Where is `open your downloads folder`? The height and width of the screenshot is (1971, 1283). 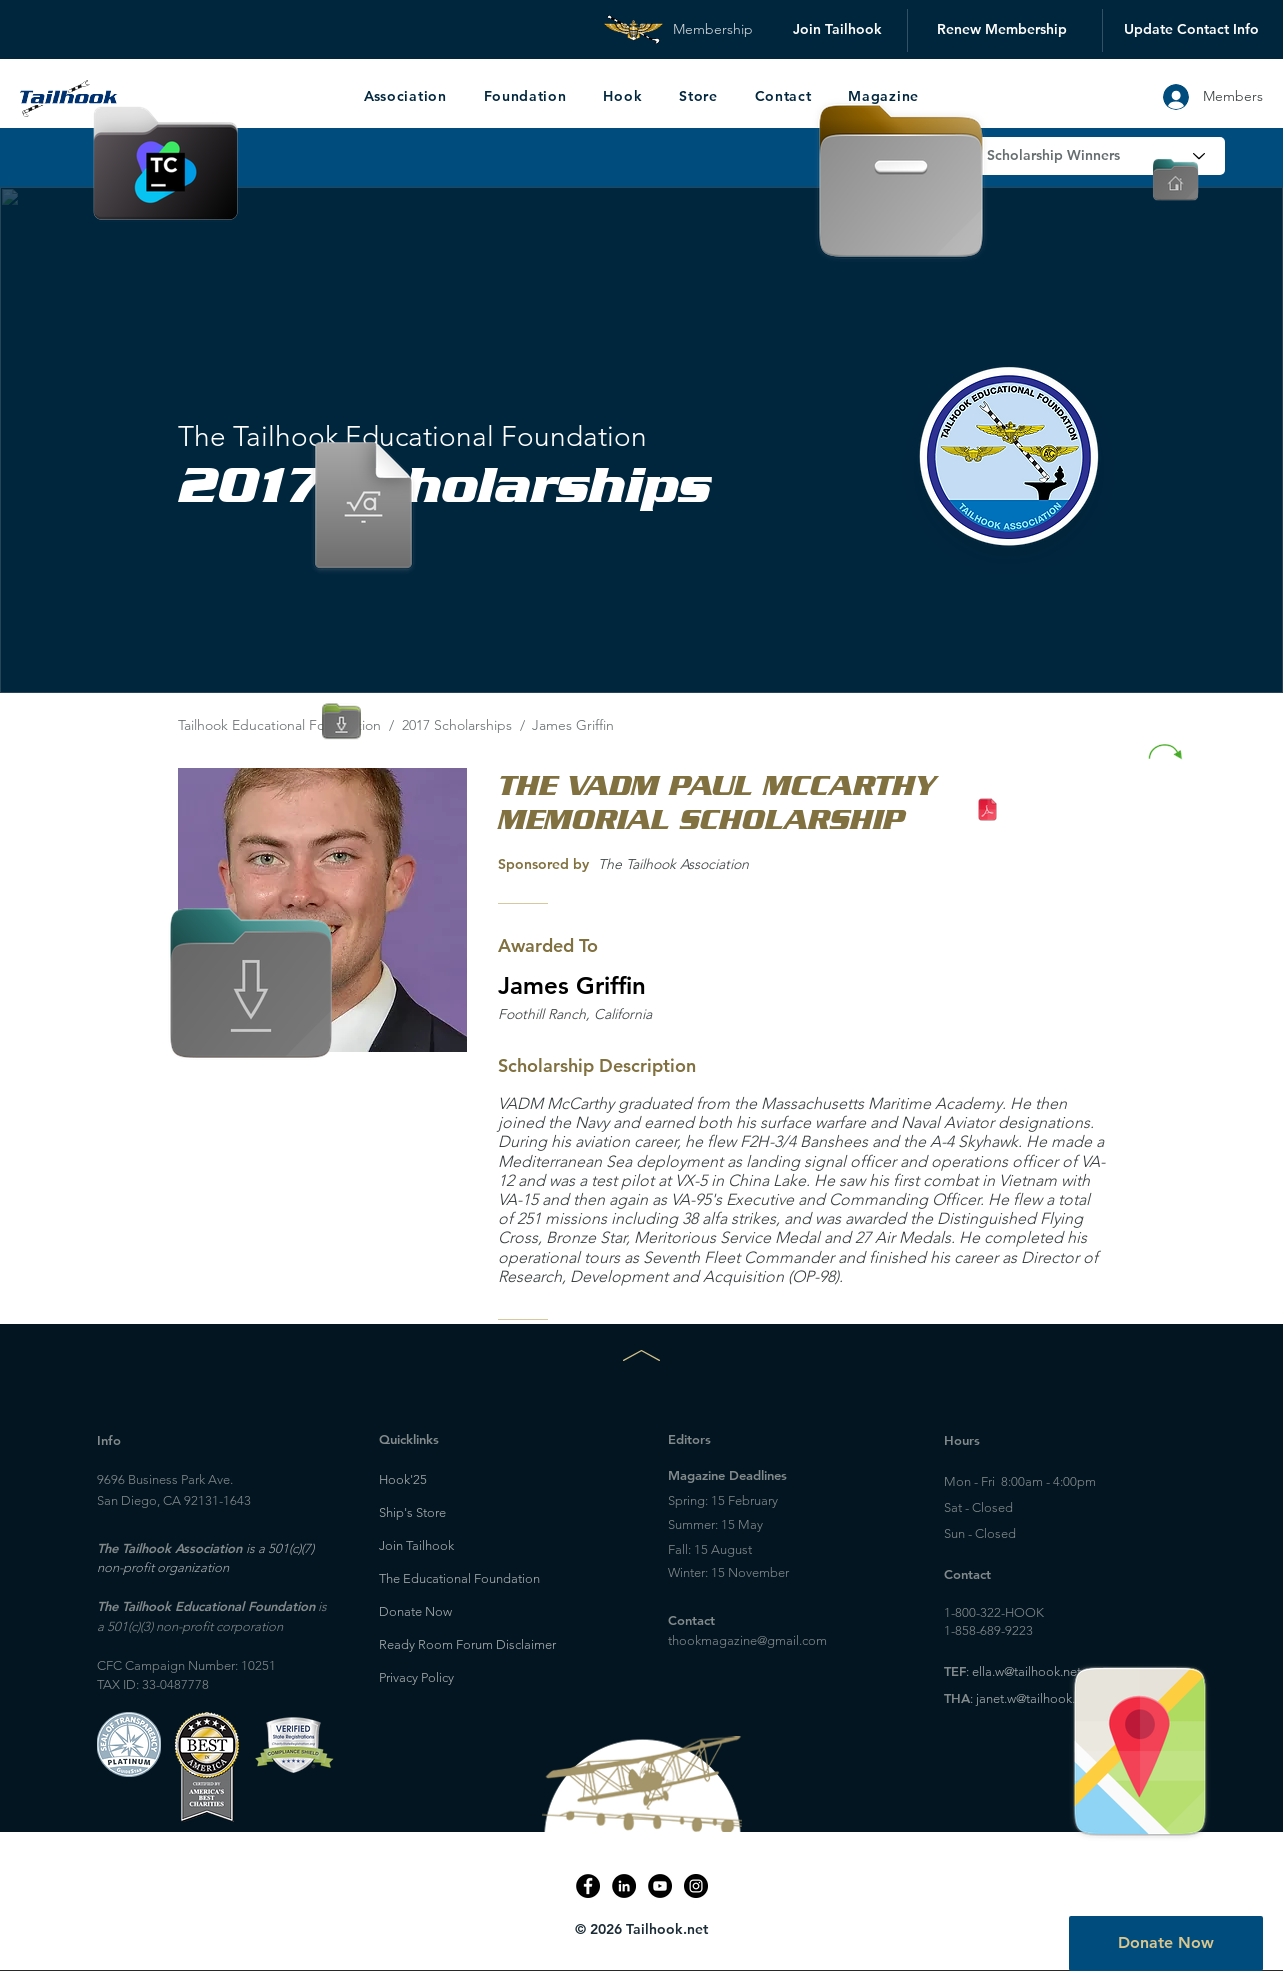 open your downloads folder is located at coordinates (251, 983).